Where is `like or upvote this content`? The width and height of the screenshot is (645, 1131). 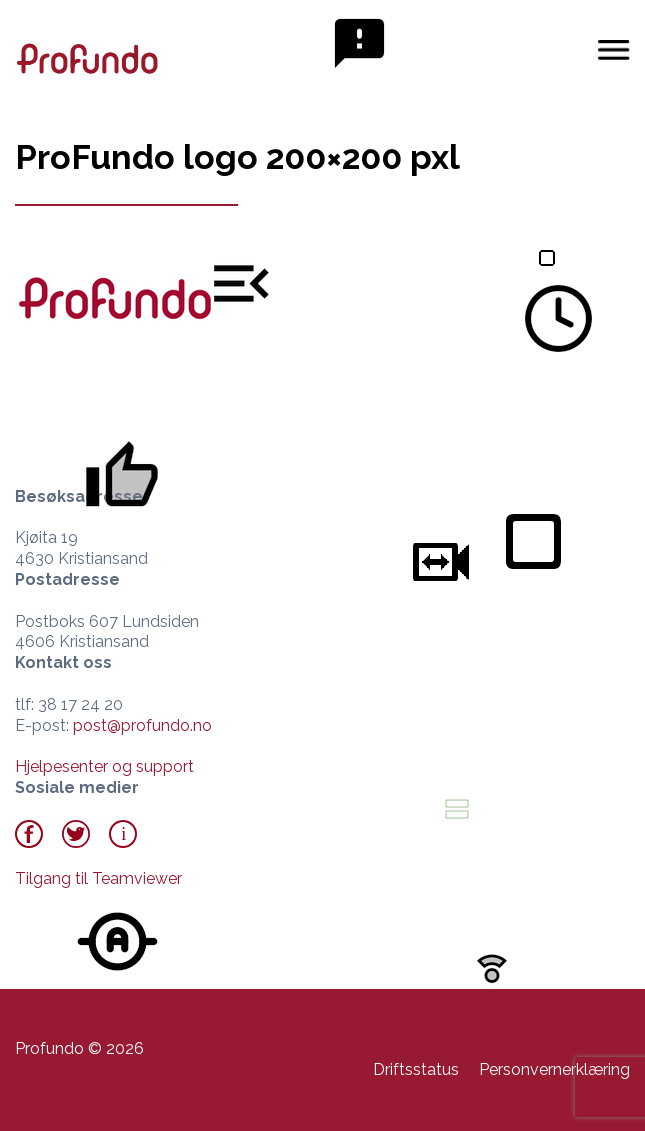 like or upvote this content is located at coordinates (122, 477).